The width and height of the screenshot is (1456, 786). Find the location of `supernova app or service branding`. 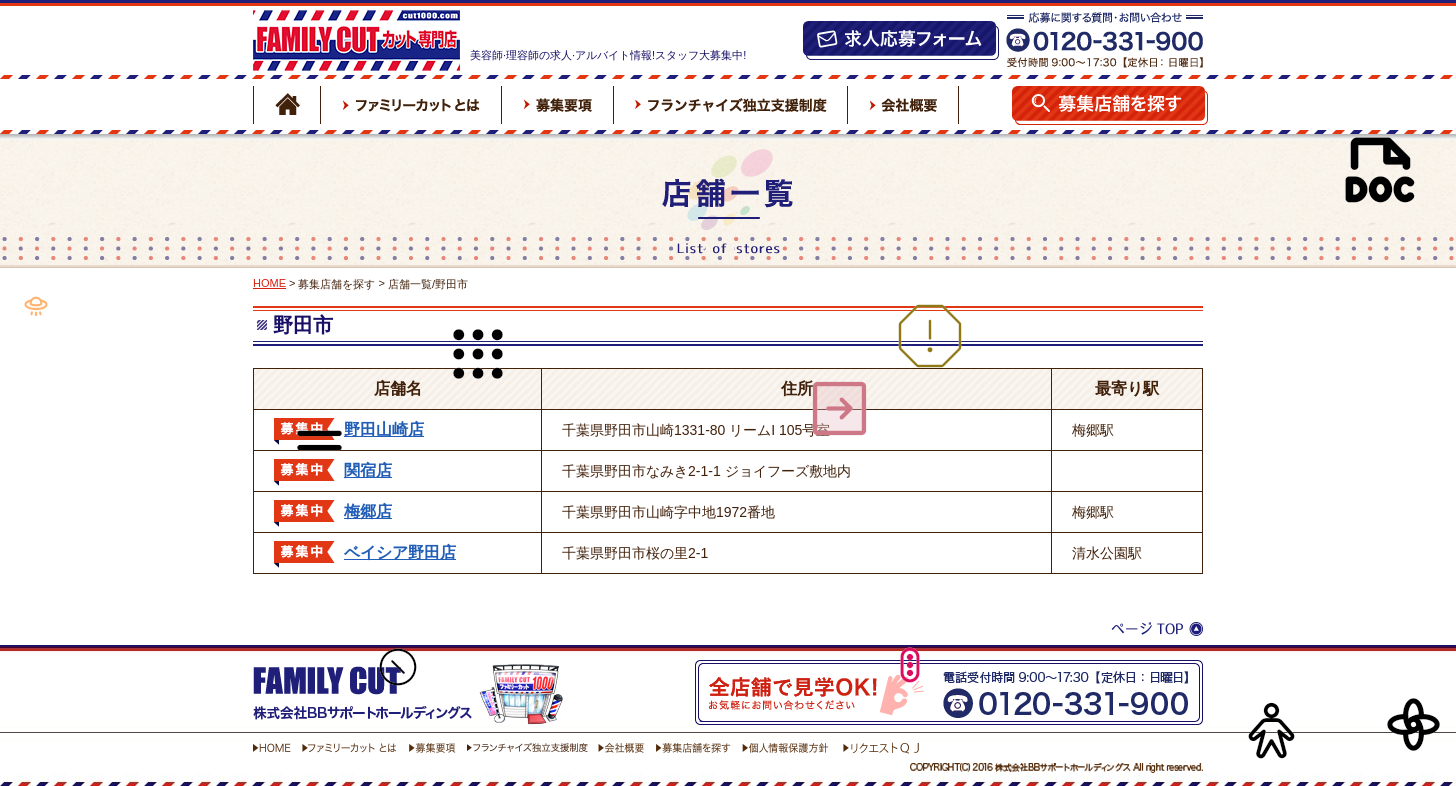

supernova app or service branding is located at coordinates (1413, 724).